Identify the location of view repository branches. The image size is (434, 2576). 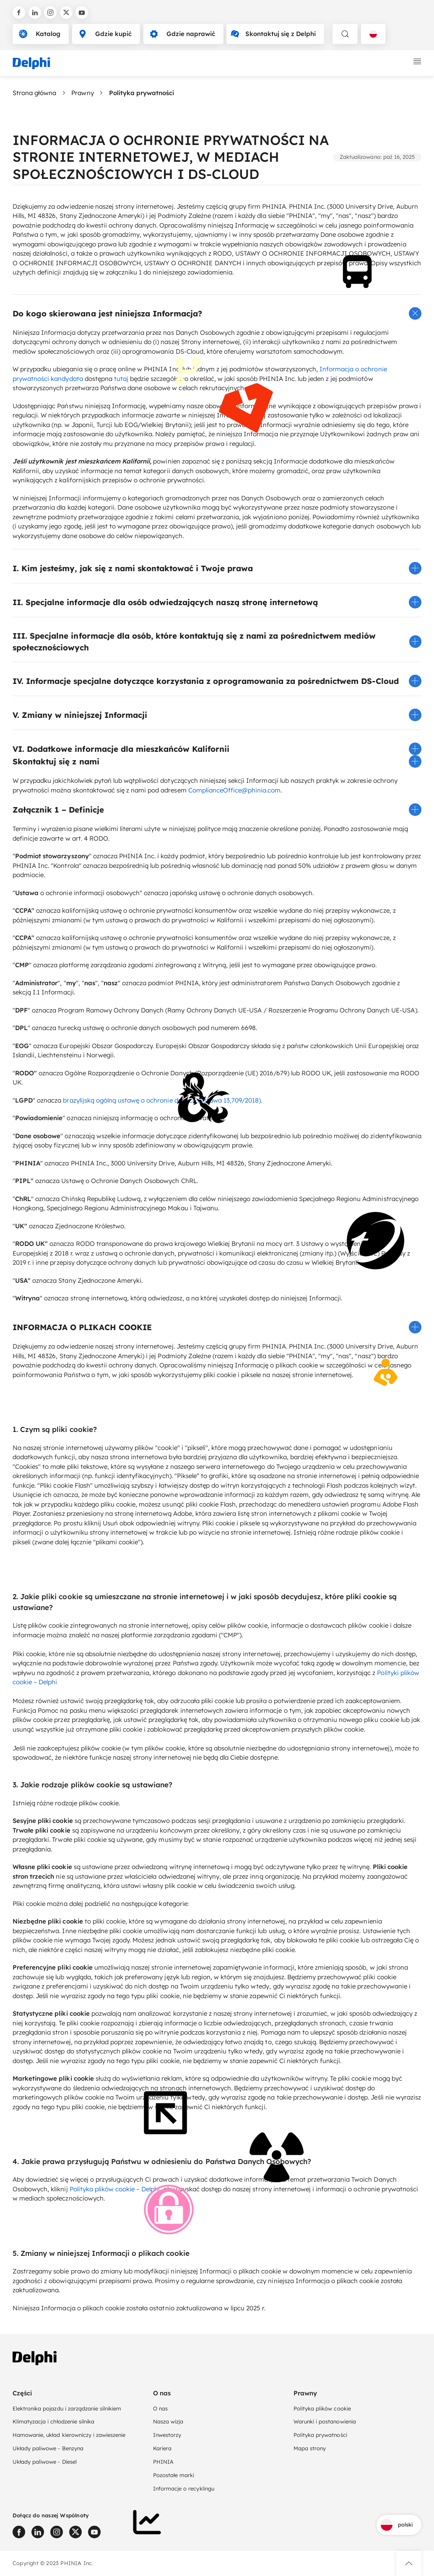
(188, 371).